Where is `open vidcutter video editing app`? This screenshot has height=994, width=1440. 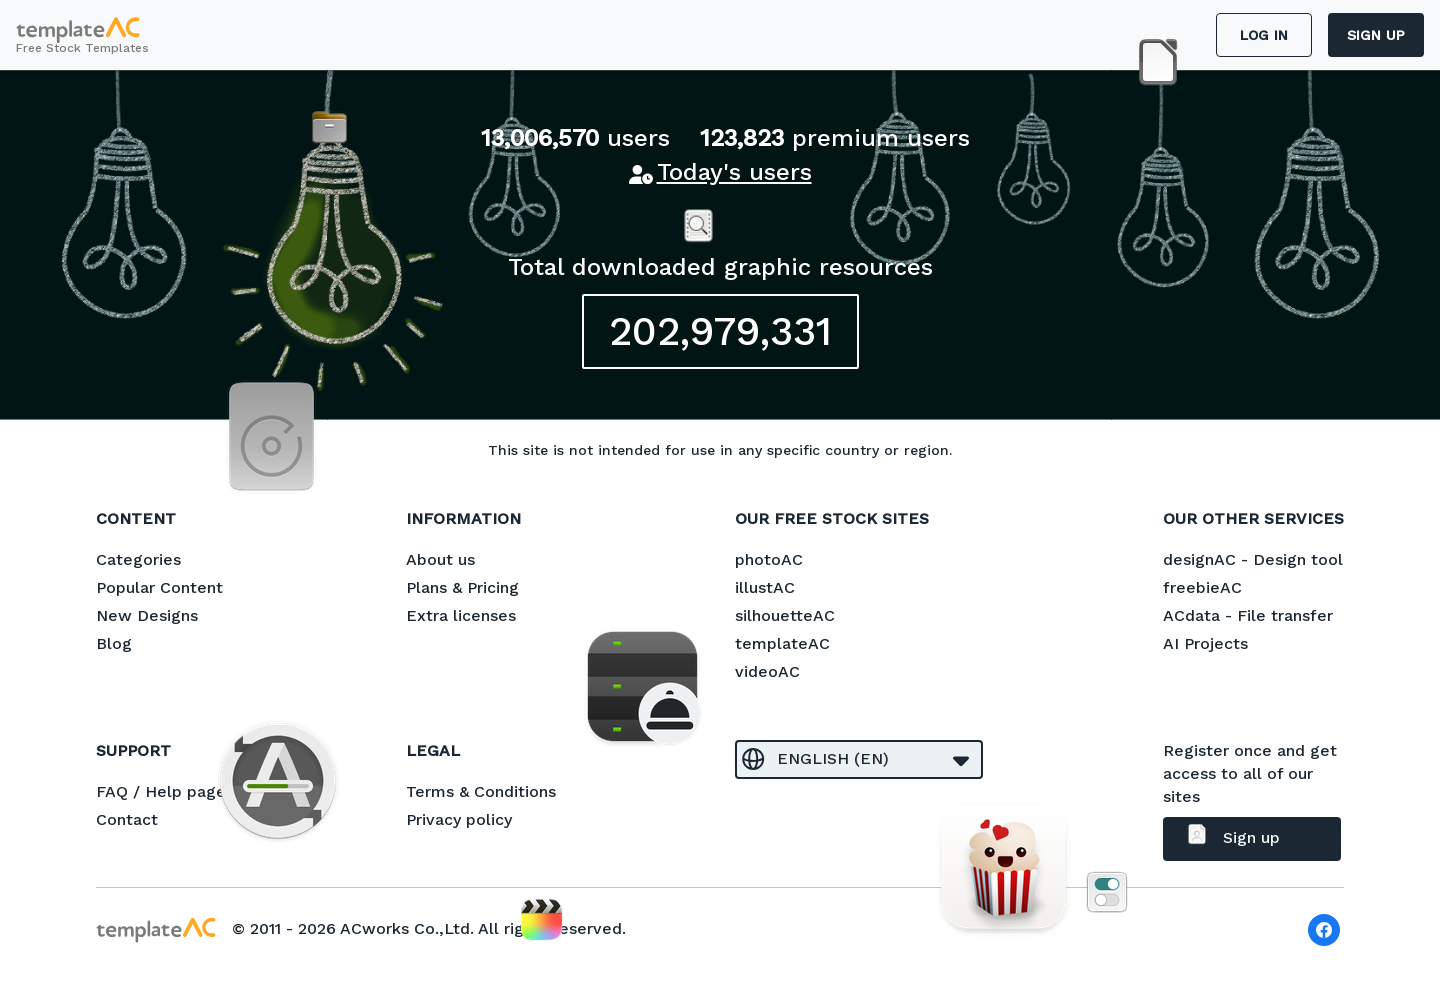 open vidcutter video editing app is located at coordinates (541, 919).